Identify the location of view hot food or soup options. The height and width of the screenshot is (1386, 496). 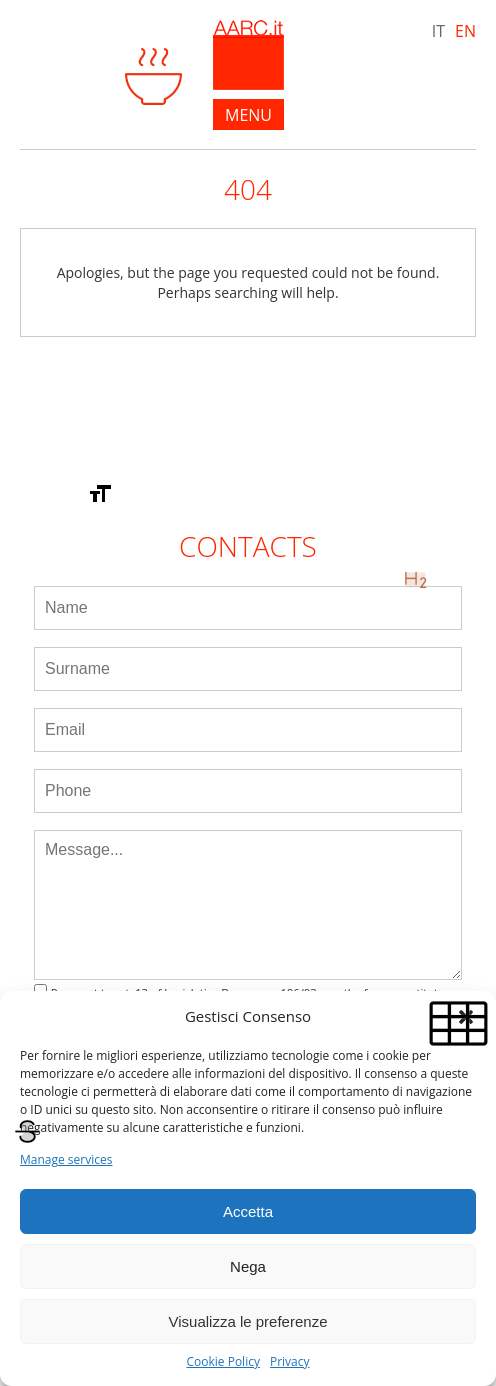
(153, 76).